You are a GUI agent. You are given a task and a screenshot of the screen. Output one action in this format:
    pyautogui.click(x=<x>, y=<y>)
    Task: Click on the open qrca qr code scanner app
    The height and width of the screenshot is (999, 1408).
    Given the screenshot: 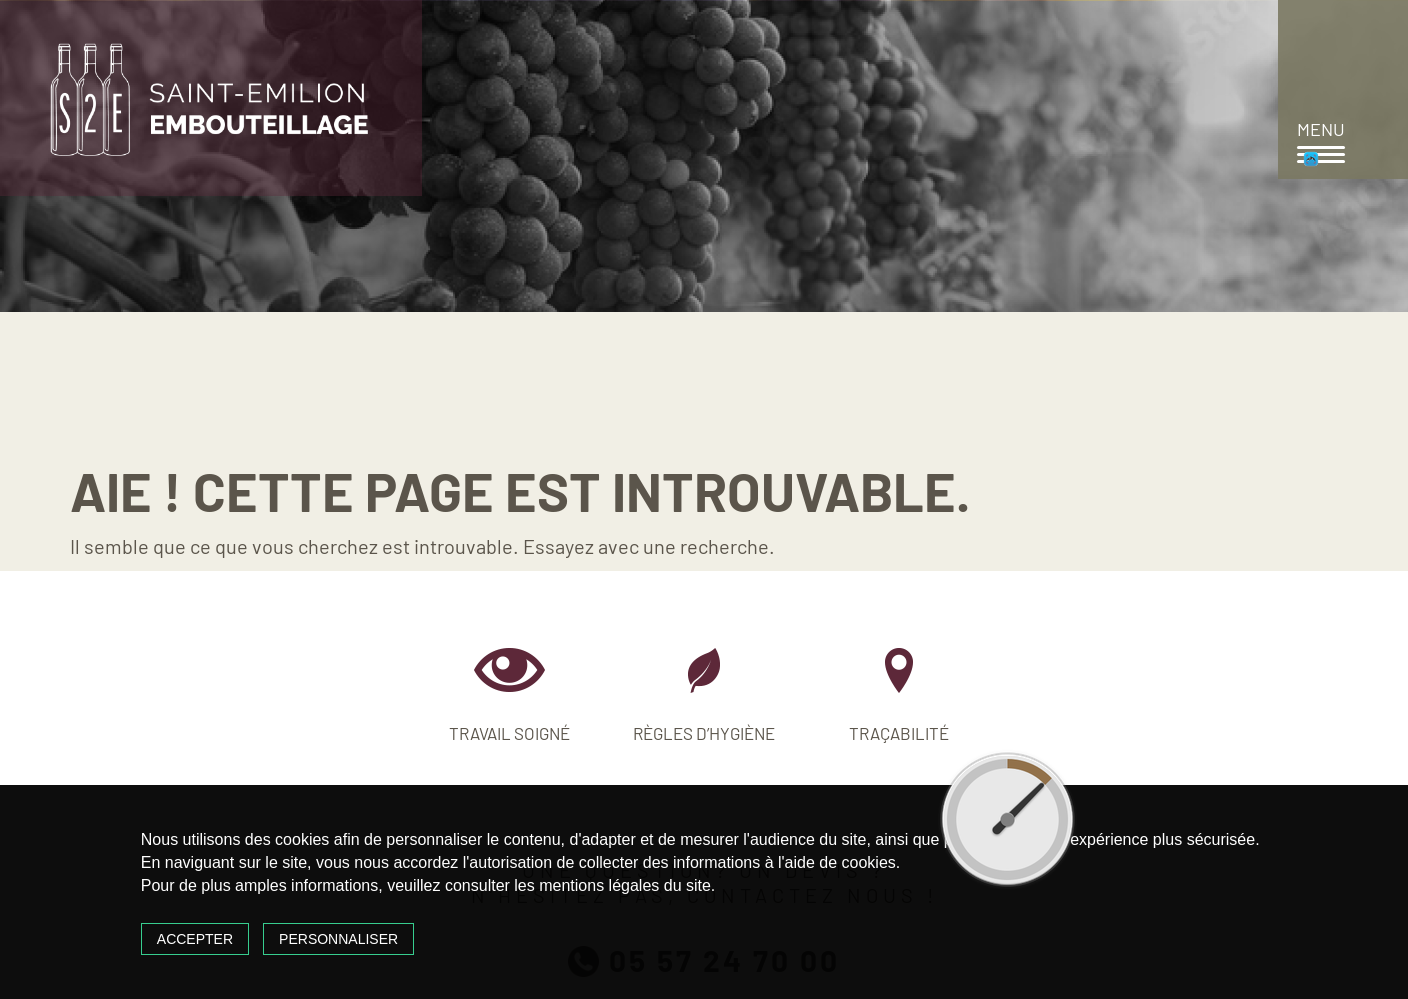 What is the action you would take?
    pyautogui.click(x=1311, y=159)
    